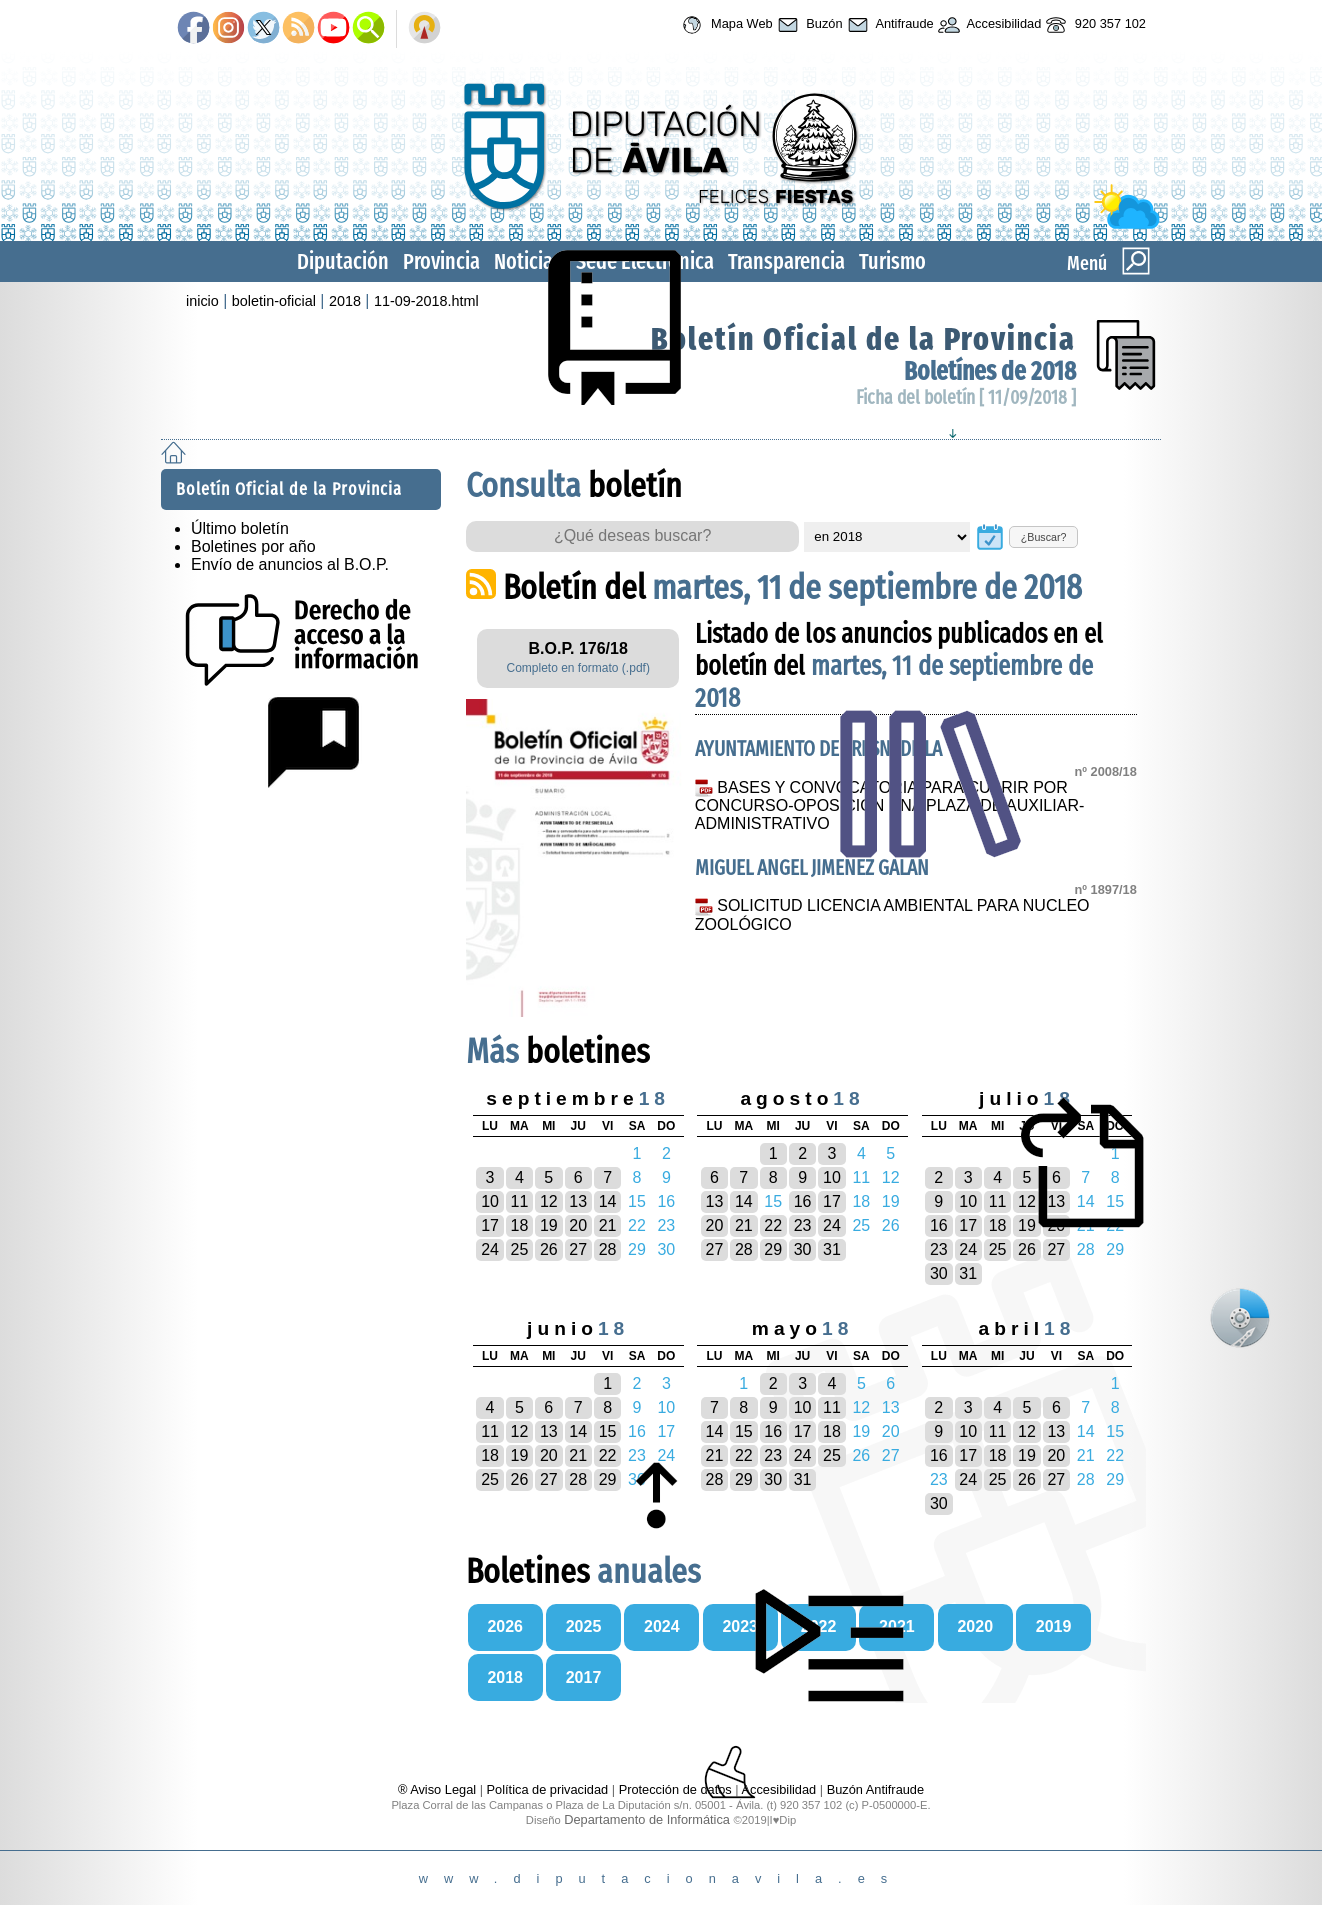 This screenshot has width=1322, height=1905. Describe the element at coordinates (729, 1774) in the screenshot. I see `clear or clean up data` at that location.